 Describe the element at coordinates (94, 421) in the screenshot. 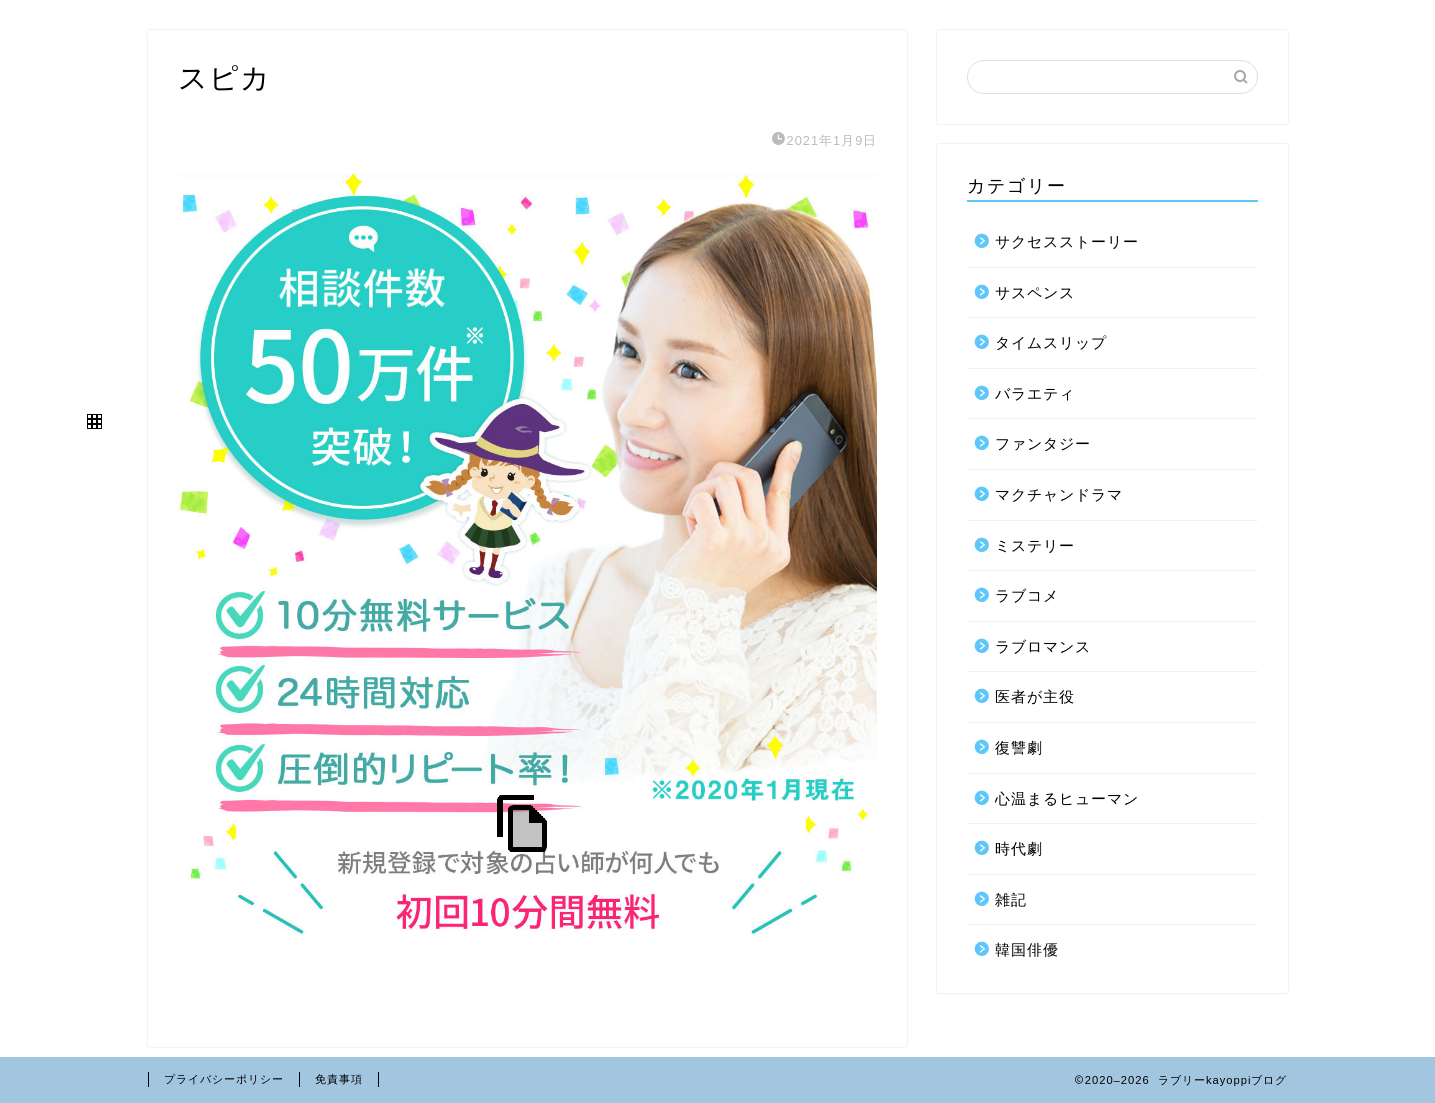

I see `toggle grid view layout` at that location.